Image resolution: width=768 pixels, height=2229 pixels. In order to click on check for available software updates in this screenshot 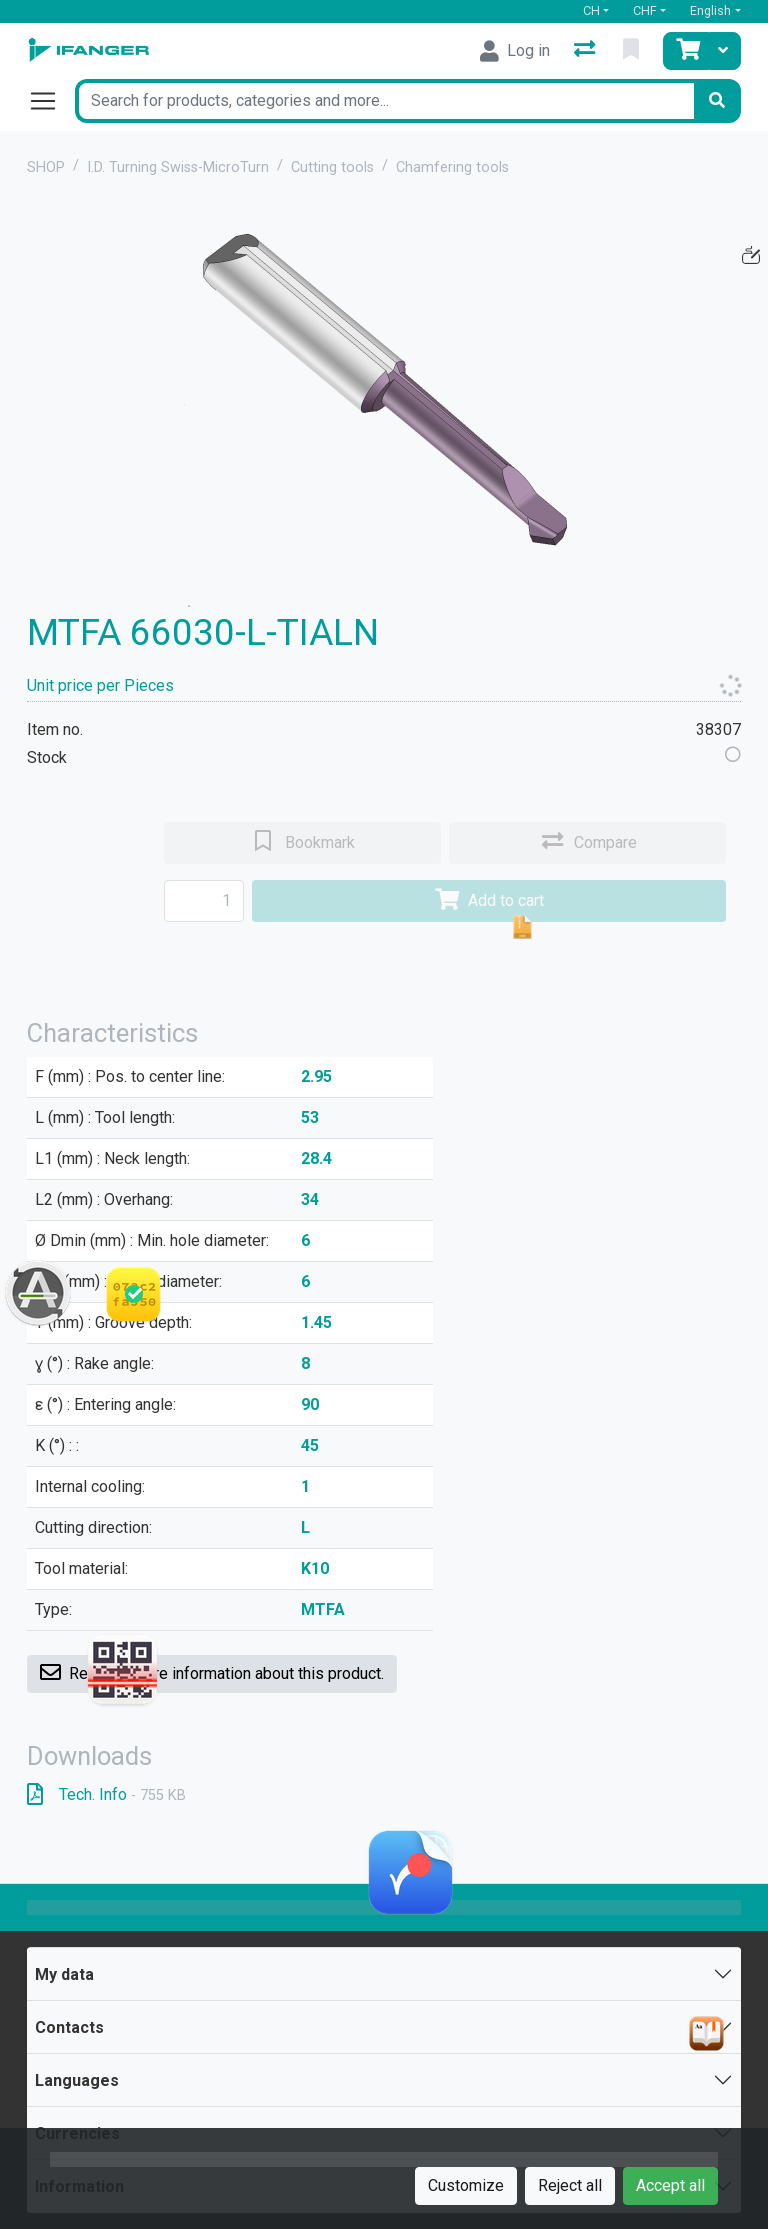, I will do `click(38, 1293)`.